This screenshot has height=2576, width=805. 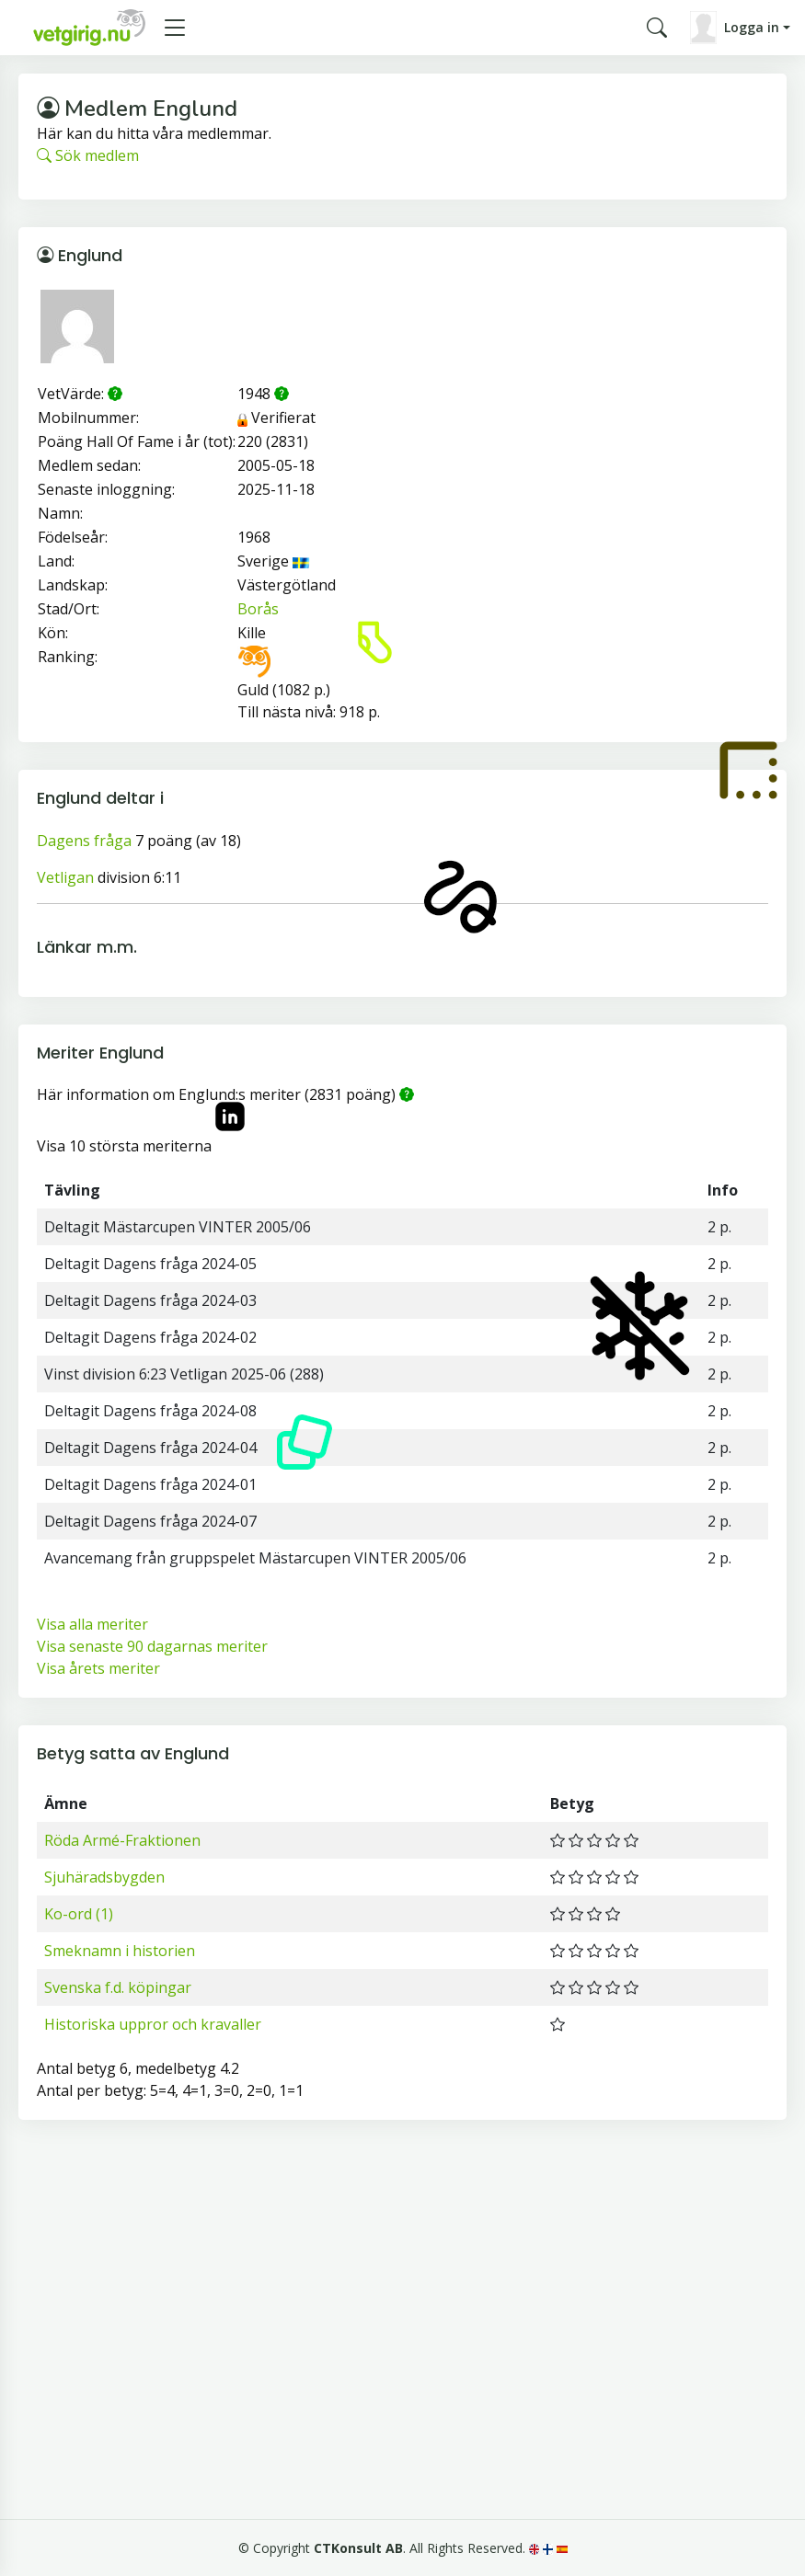 I want to click on view clothing or apparel category, so click(x=374, y=642).